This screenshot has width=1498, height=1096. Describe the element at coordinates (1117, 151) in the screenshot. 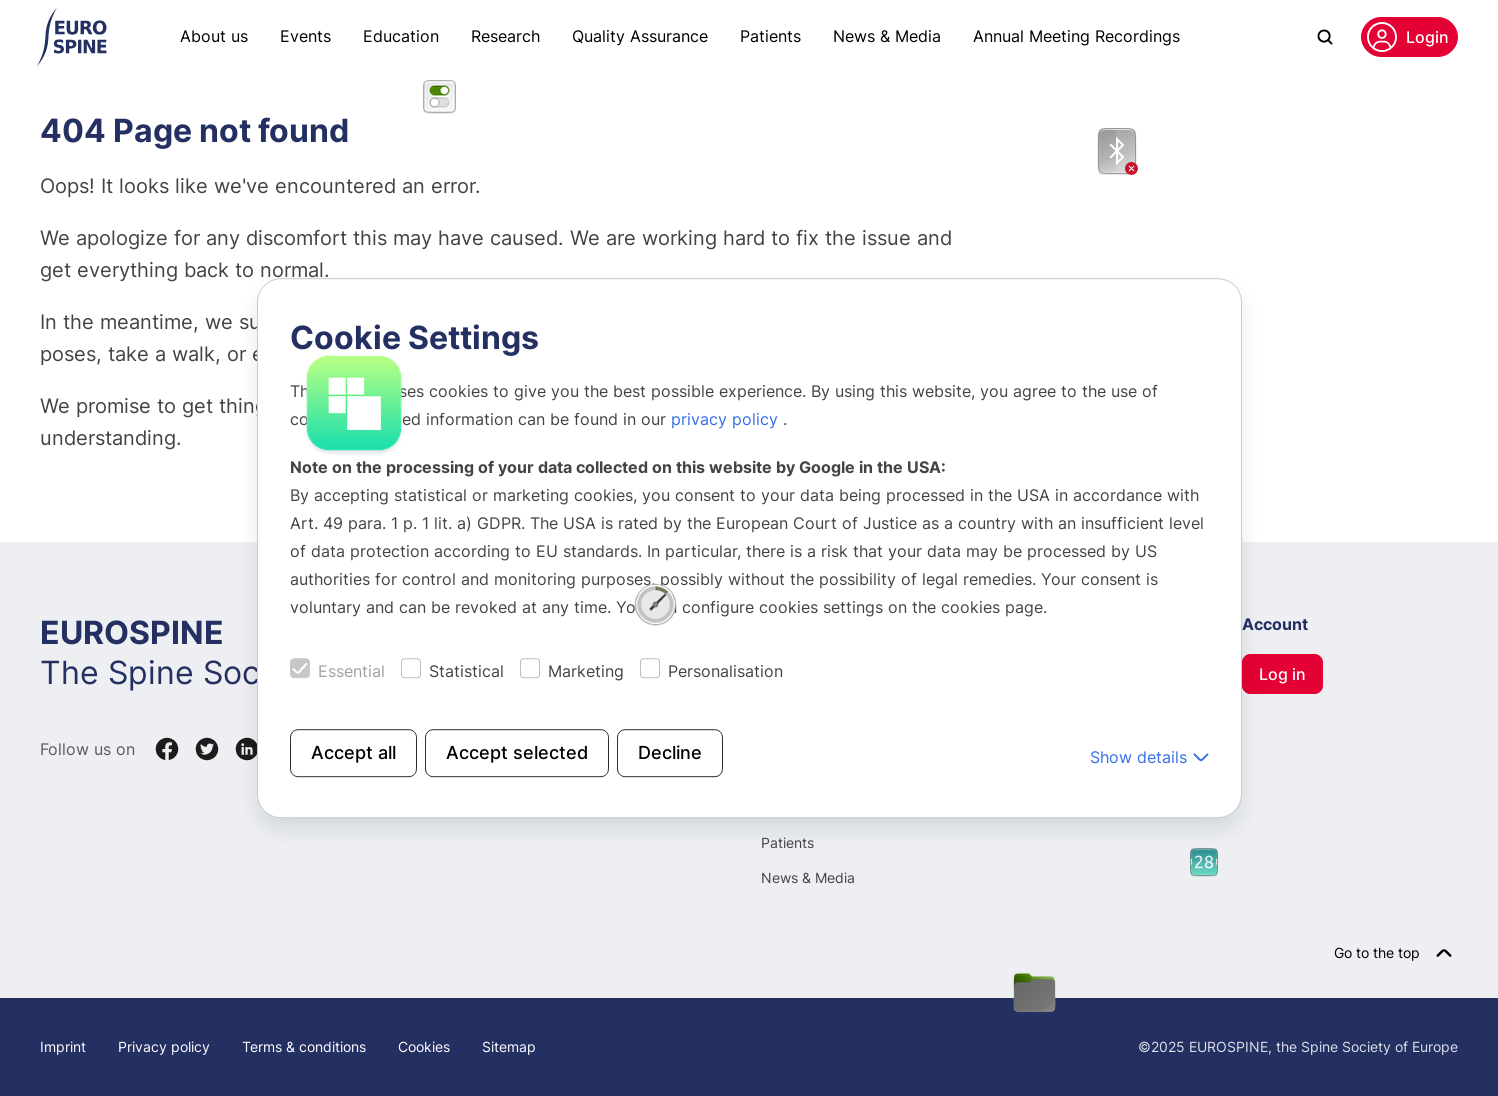

I see `bluetooth is currently disabled` at that location.